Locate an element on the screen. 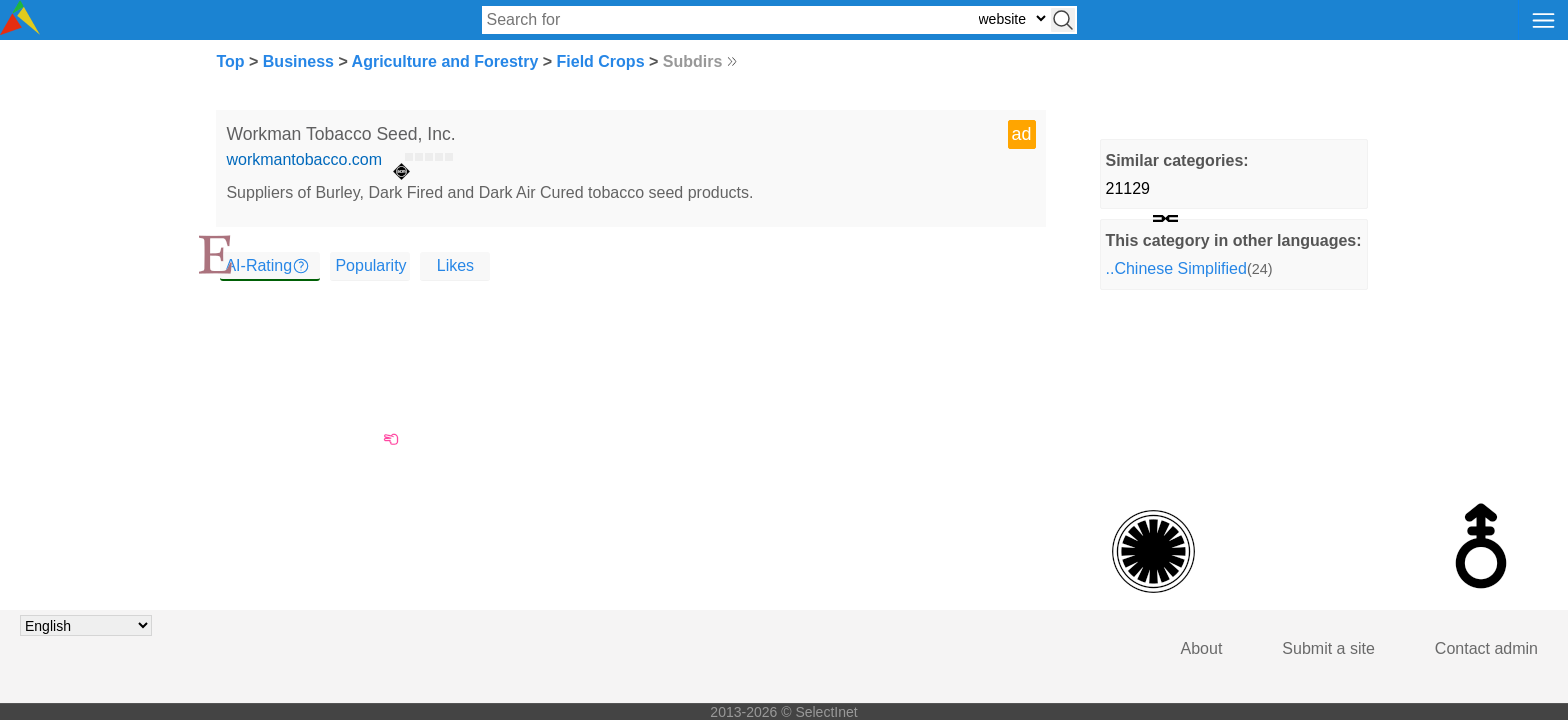 The width and height of the screenshot is (1568, 720). dacia brand logo is located at coordinates (1165, 218).